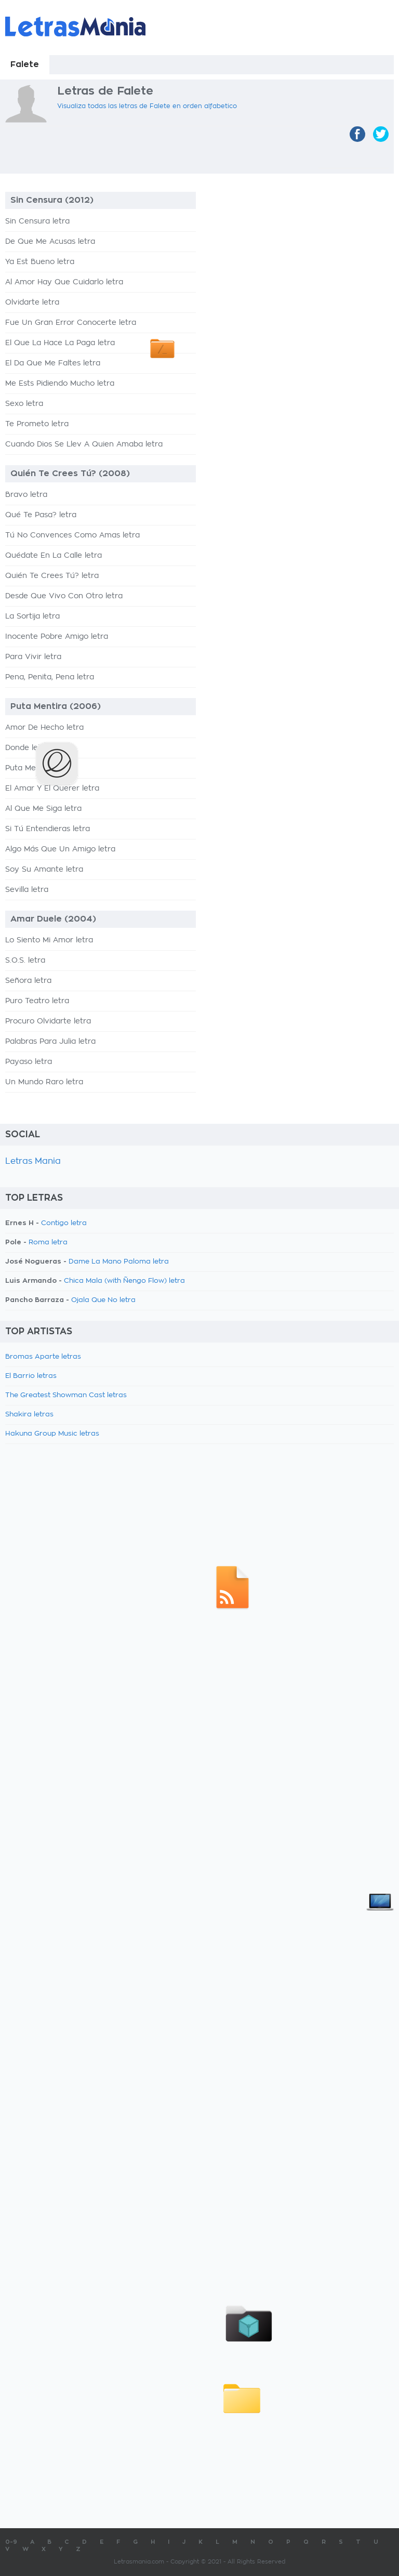 The height and width of the screenshot is (2576, 399). I want to click on represents this macbook in system preferences or device settings, so click(380, 1900).